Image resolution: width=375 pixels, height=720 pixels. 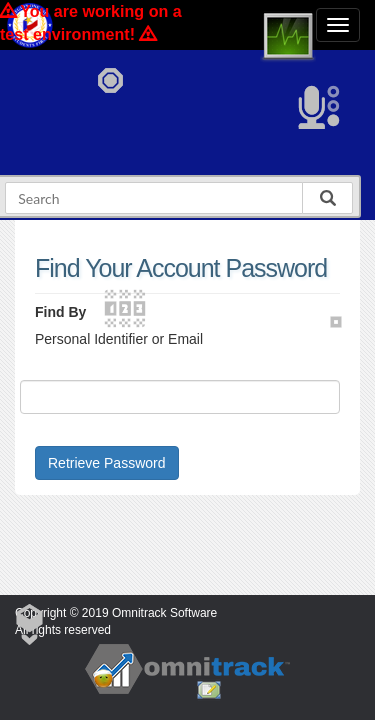 What do you see at coordinates (103, 679) in the screenshot?
I see `indicates user is feeling unwell or sick` at bounding box center [103, 679].